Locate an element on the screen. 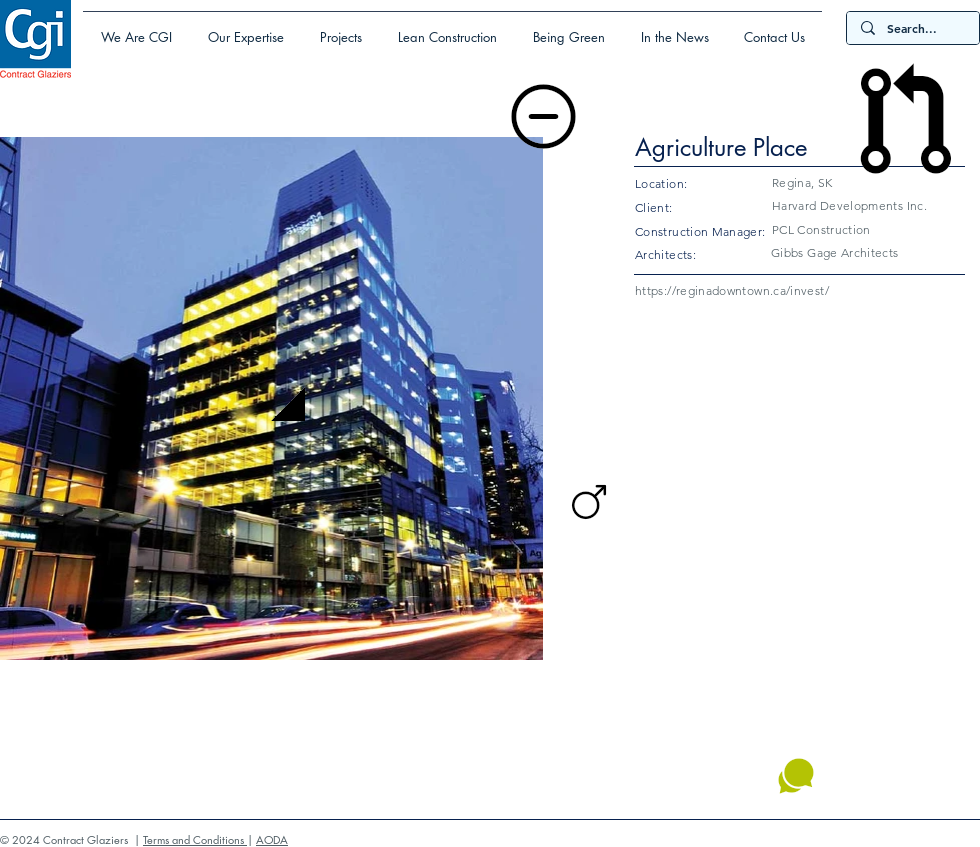  select male gender option is located at coordinates (589, 502).